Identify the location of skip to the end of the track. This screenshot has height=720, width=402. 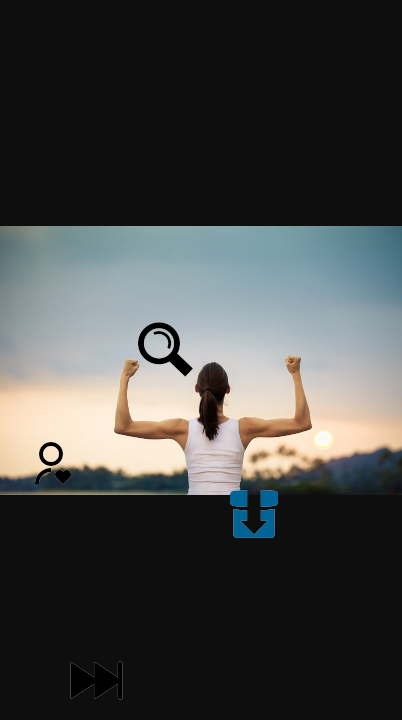
(96, 680).